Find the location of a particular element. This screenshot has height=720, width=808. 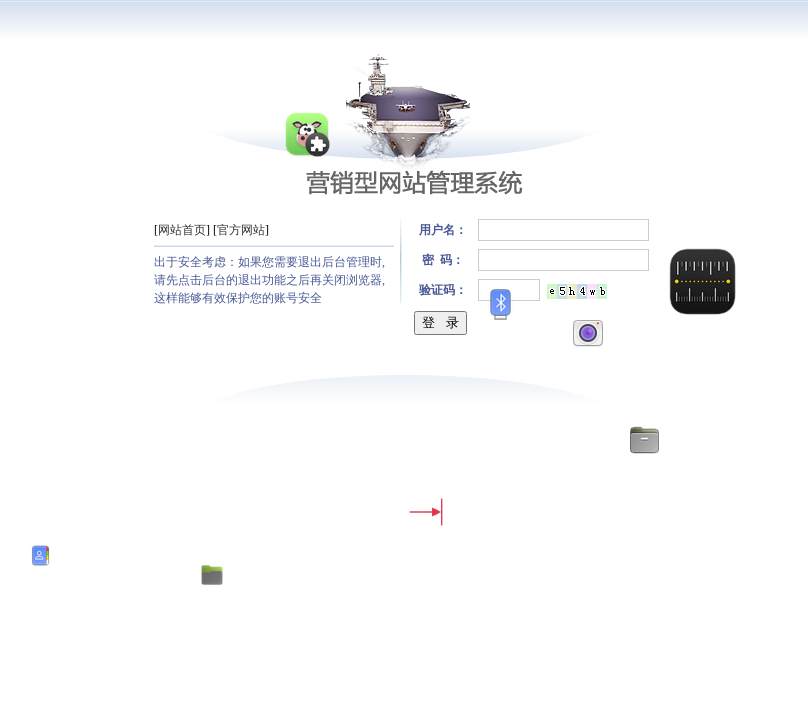

open calf audio plugin suite is located at coordinates (307, 134).